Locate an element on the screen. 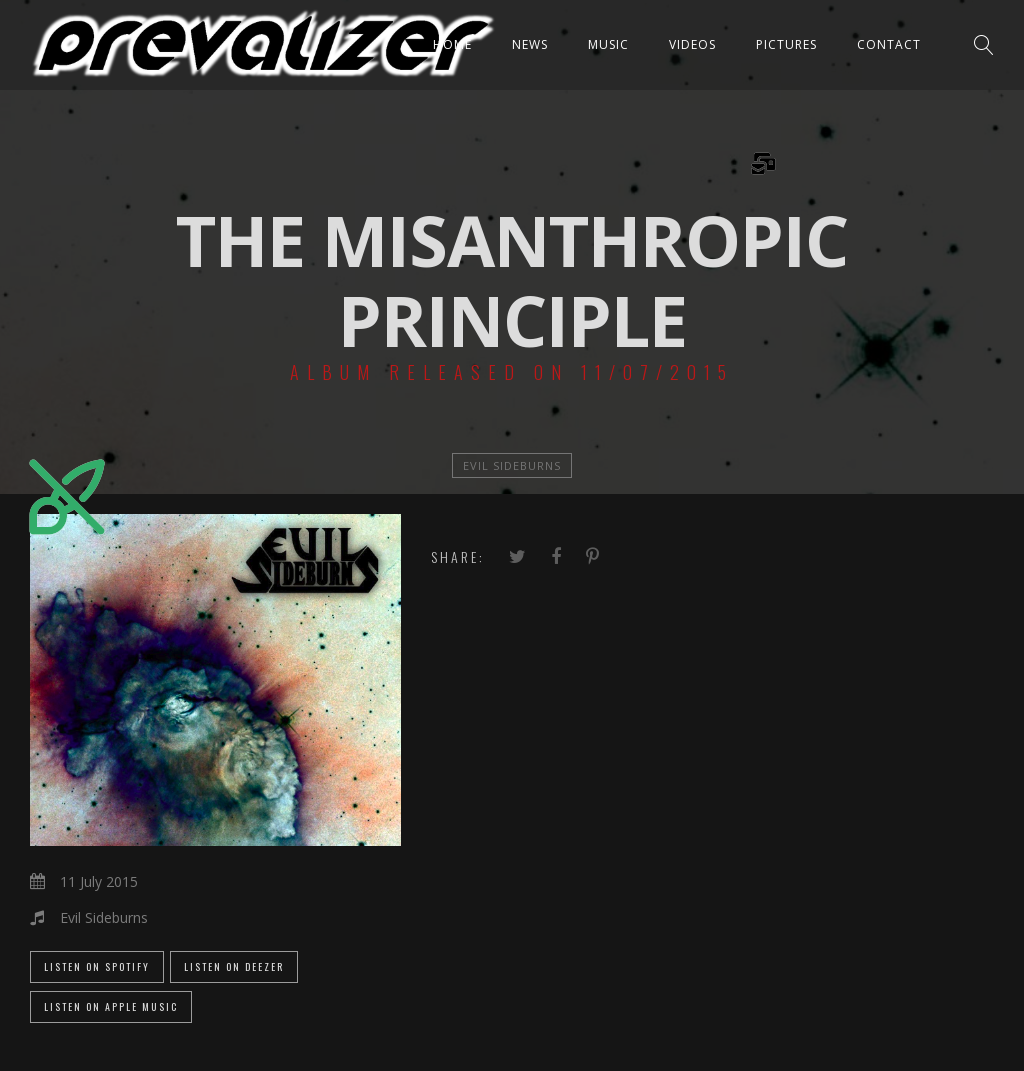 Image resolution: width=1024 pixels, height=1071 pixels. disable brush tool is located at coordinates (67, 497).